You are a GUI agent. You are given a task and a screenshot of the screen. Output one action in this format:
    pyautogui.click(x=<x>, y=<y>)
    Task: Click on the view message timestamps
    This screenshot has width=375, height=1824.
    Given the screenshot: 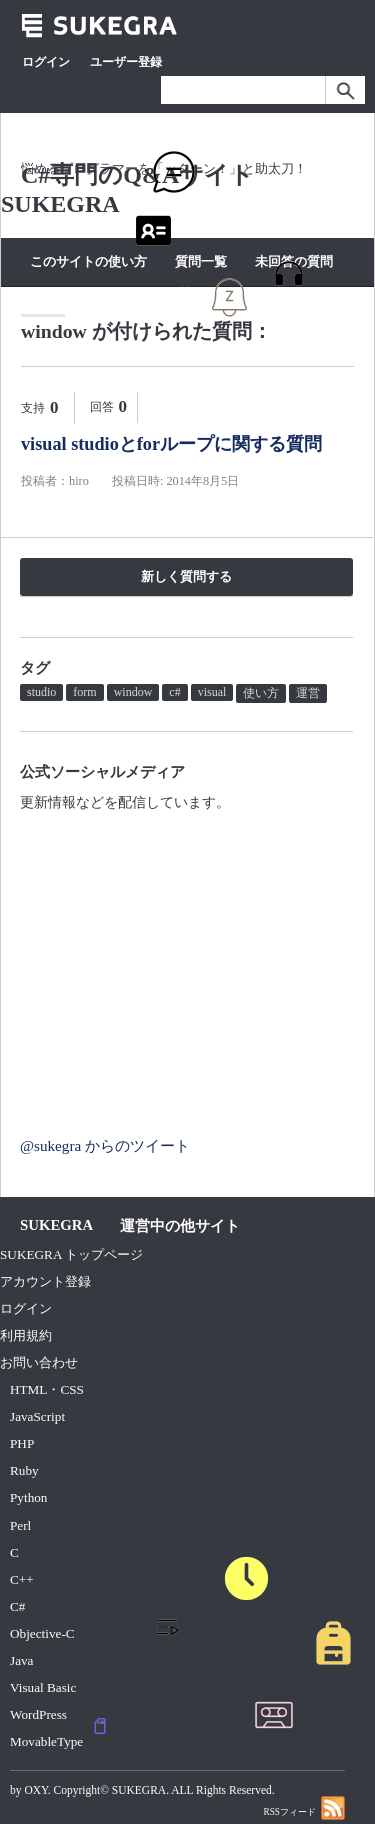 What is the action you would take?
    pyautogui.click(x=246, y=1578)
    